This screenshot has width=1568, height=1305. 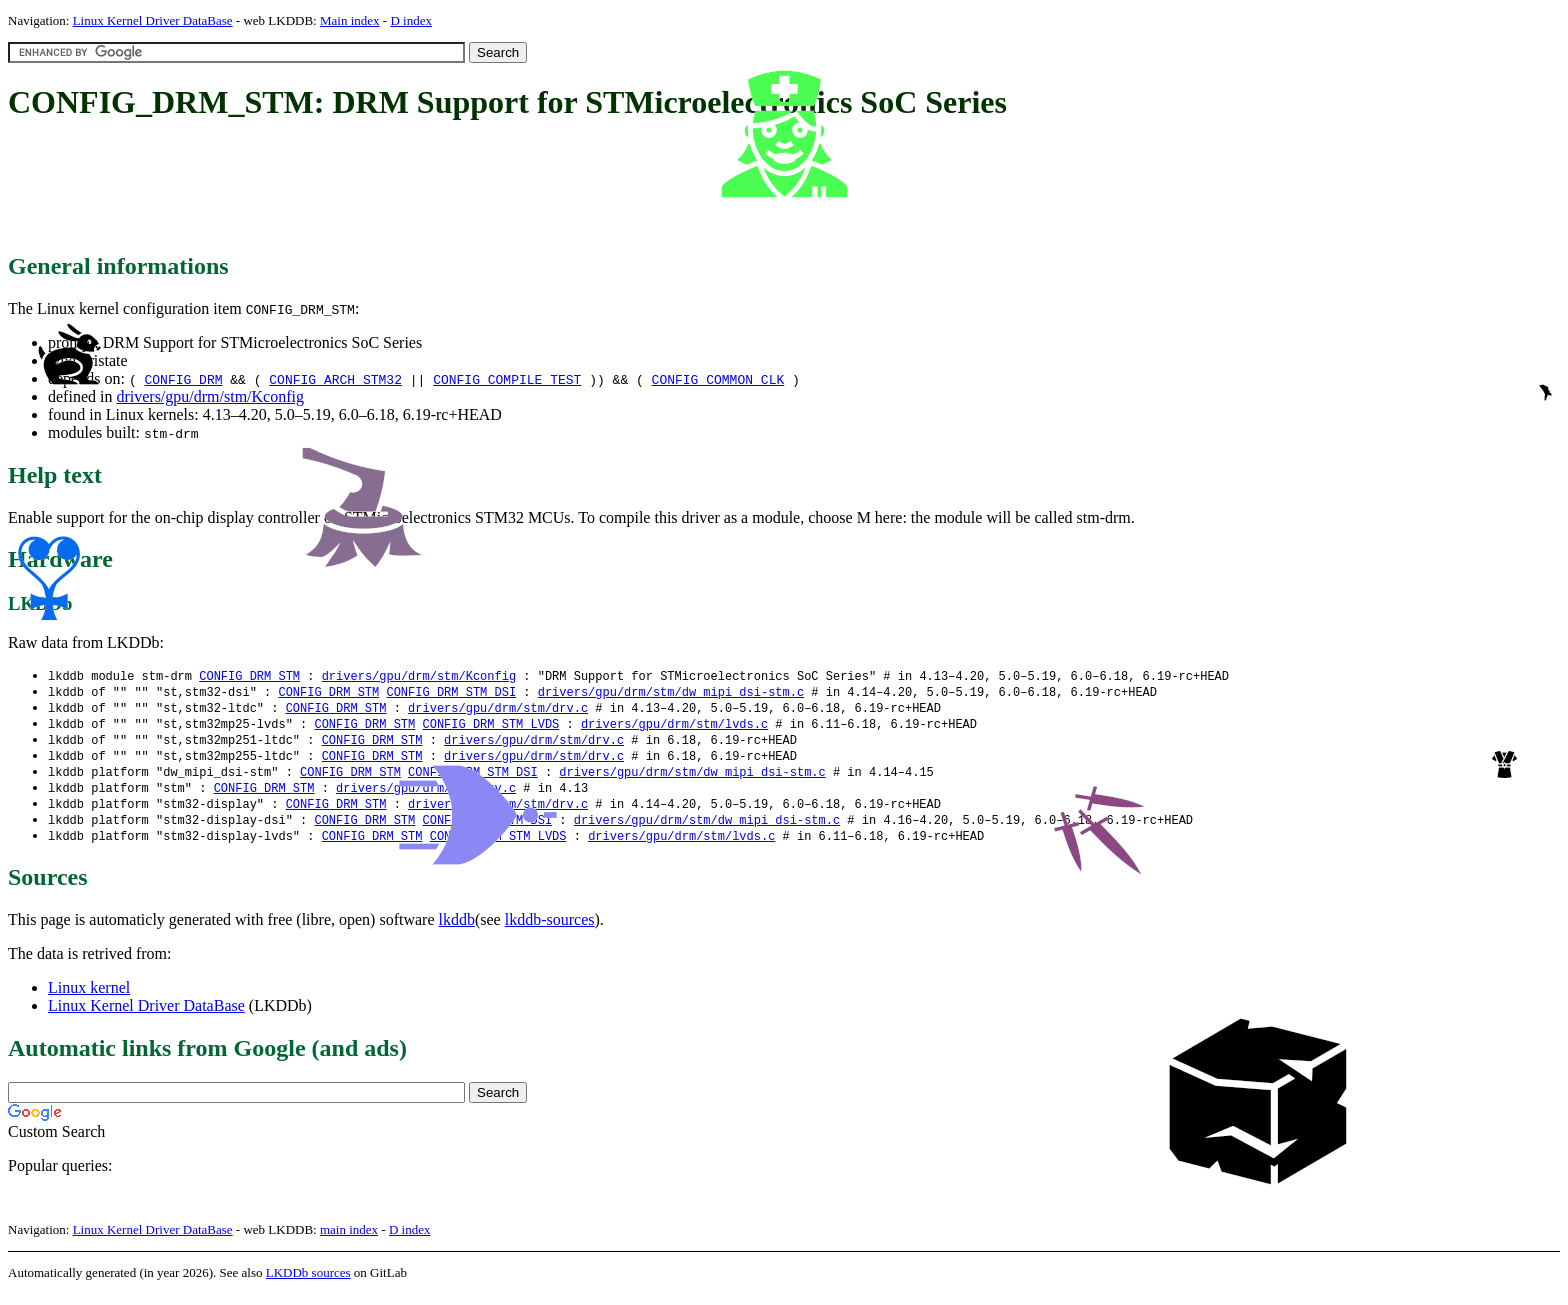 What do you see at coordinates (478, 815) in the screenshot?
I see `represents a NOR logic gate in circuit design` at bounding box center [478, 815].